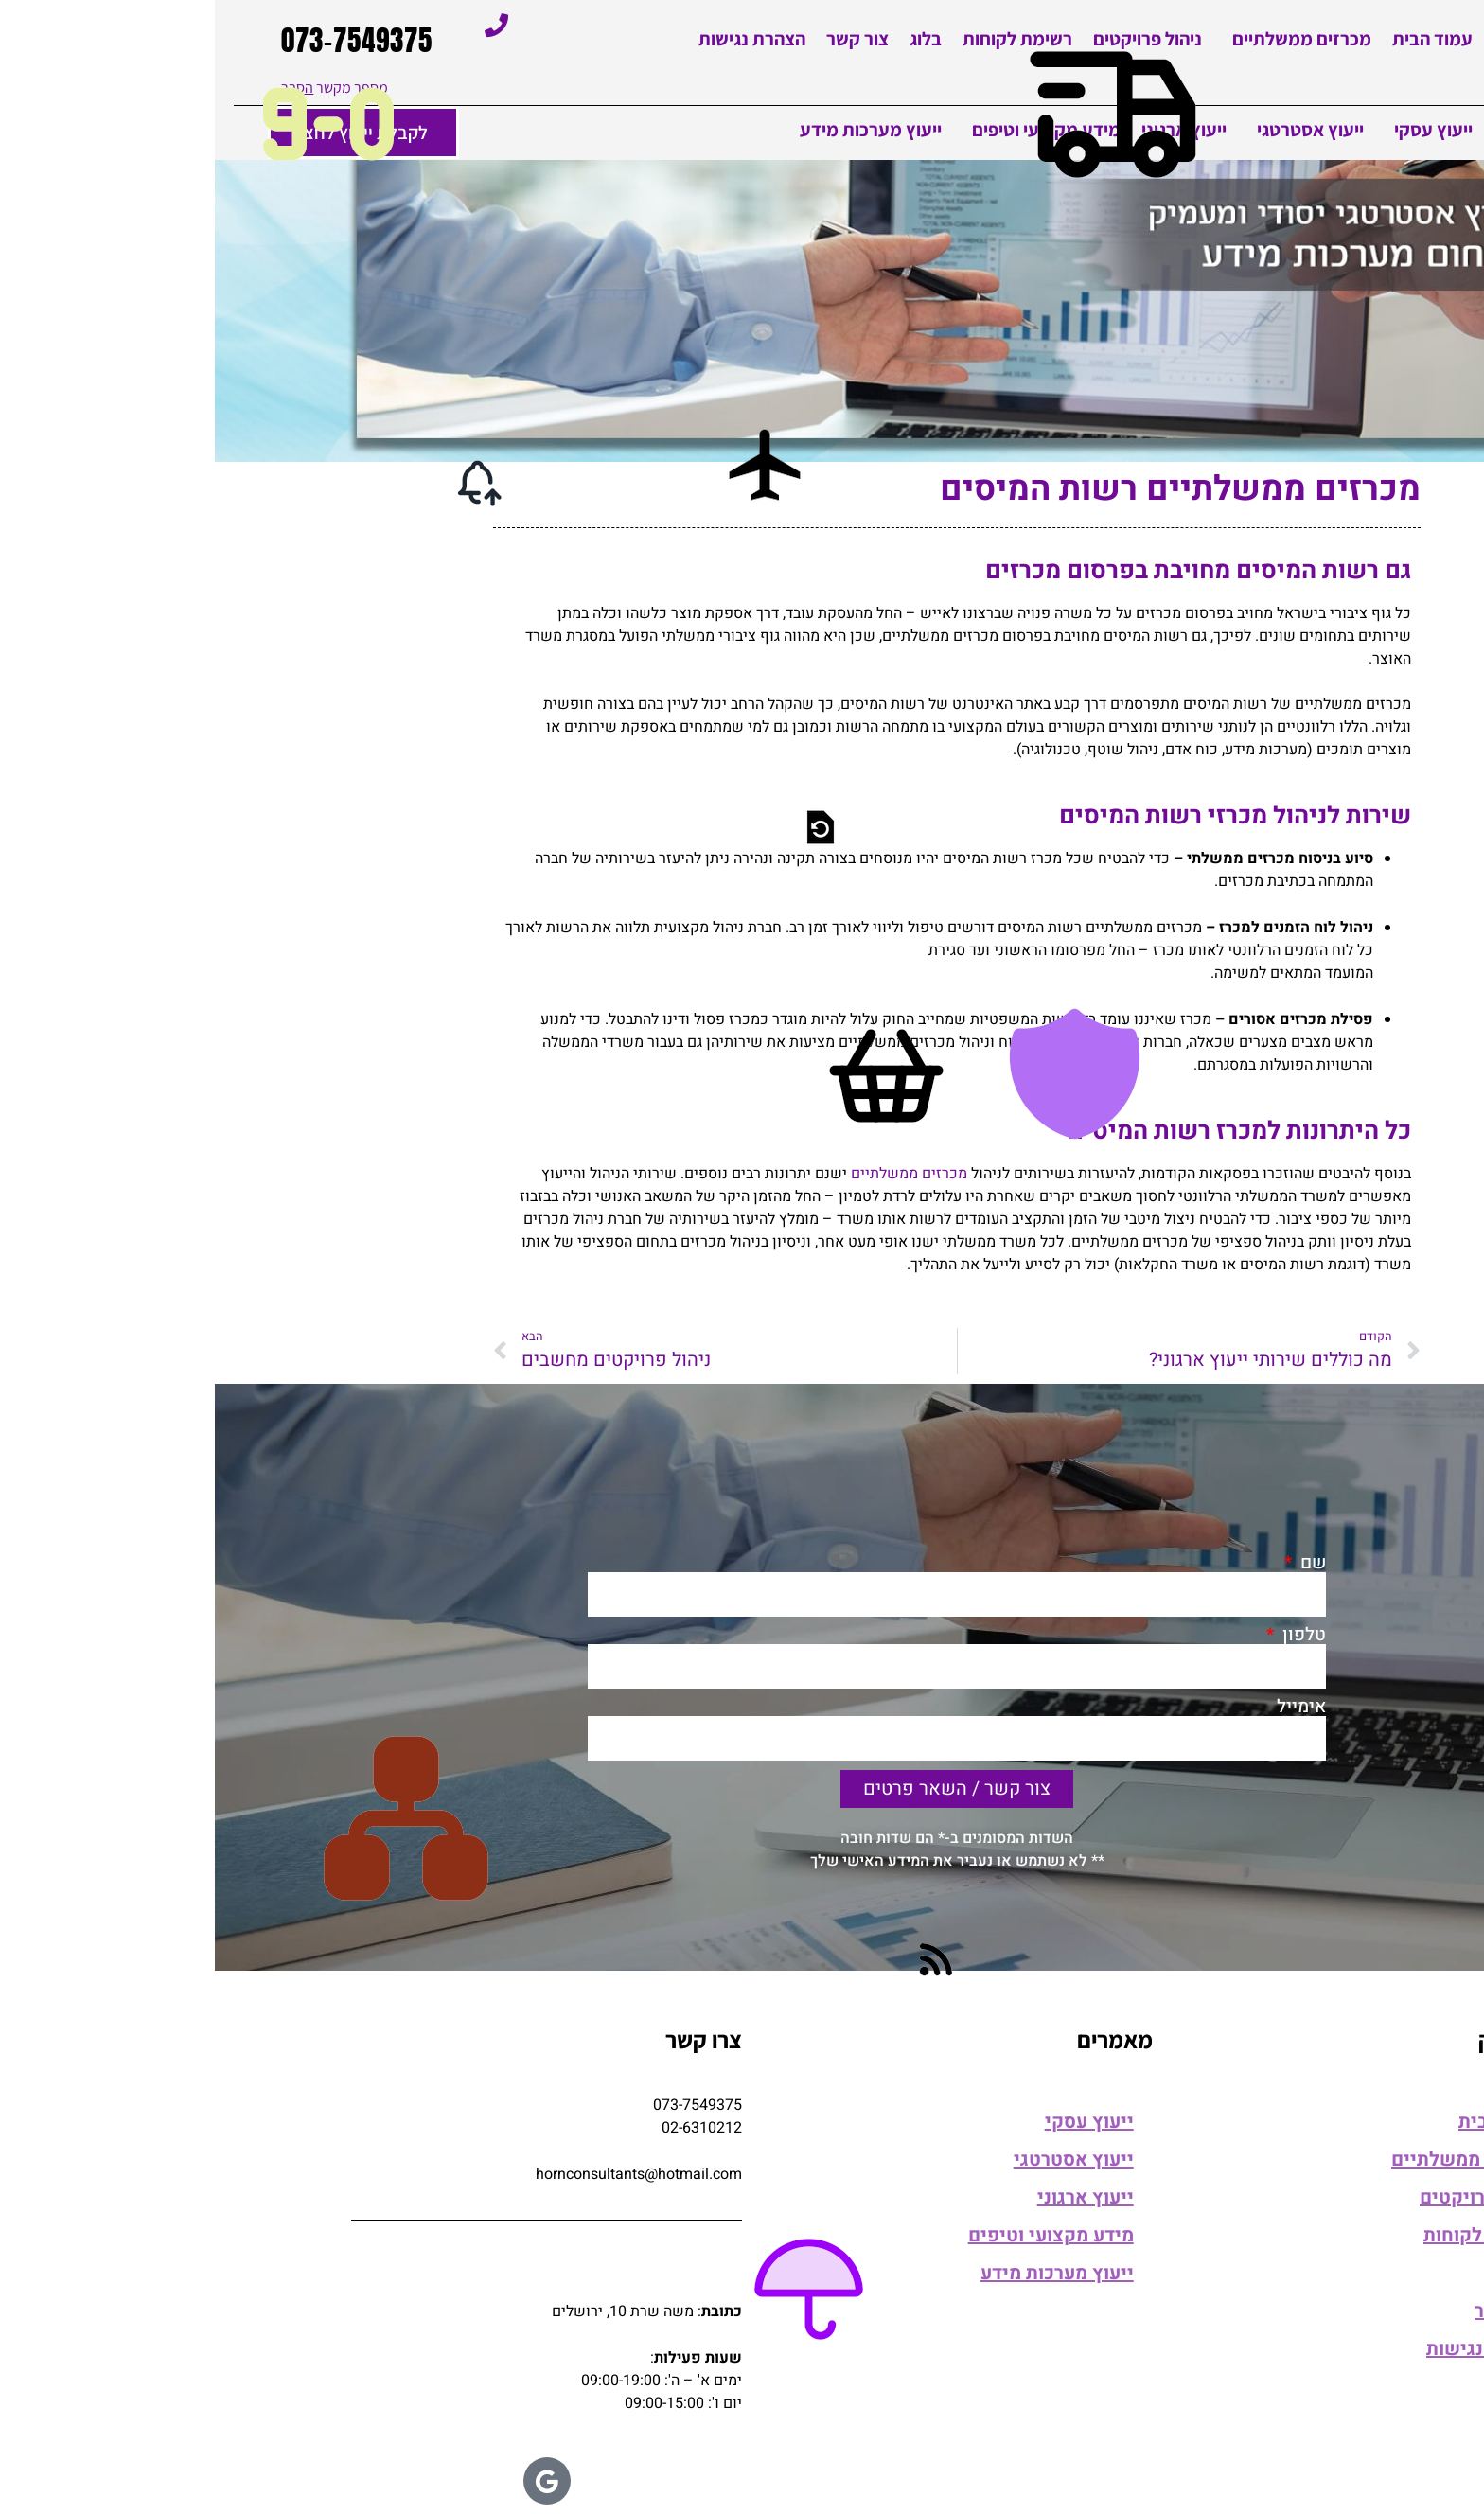 This screenshot has height=2514, width=1484. Describe the element at coordinates (328, 124) in the screenshot. I see `sort items in descending numerical order` at that location.